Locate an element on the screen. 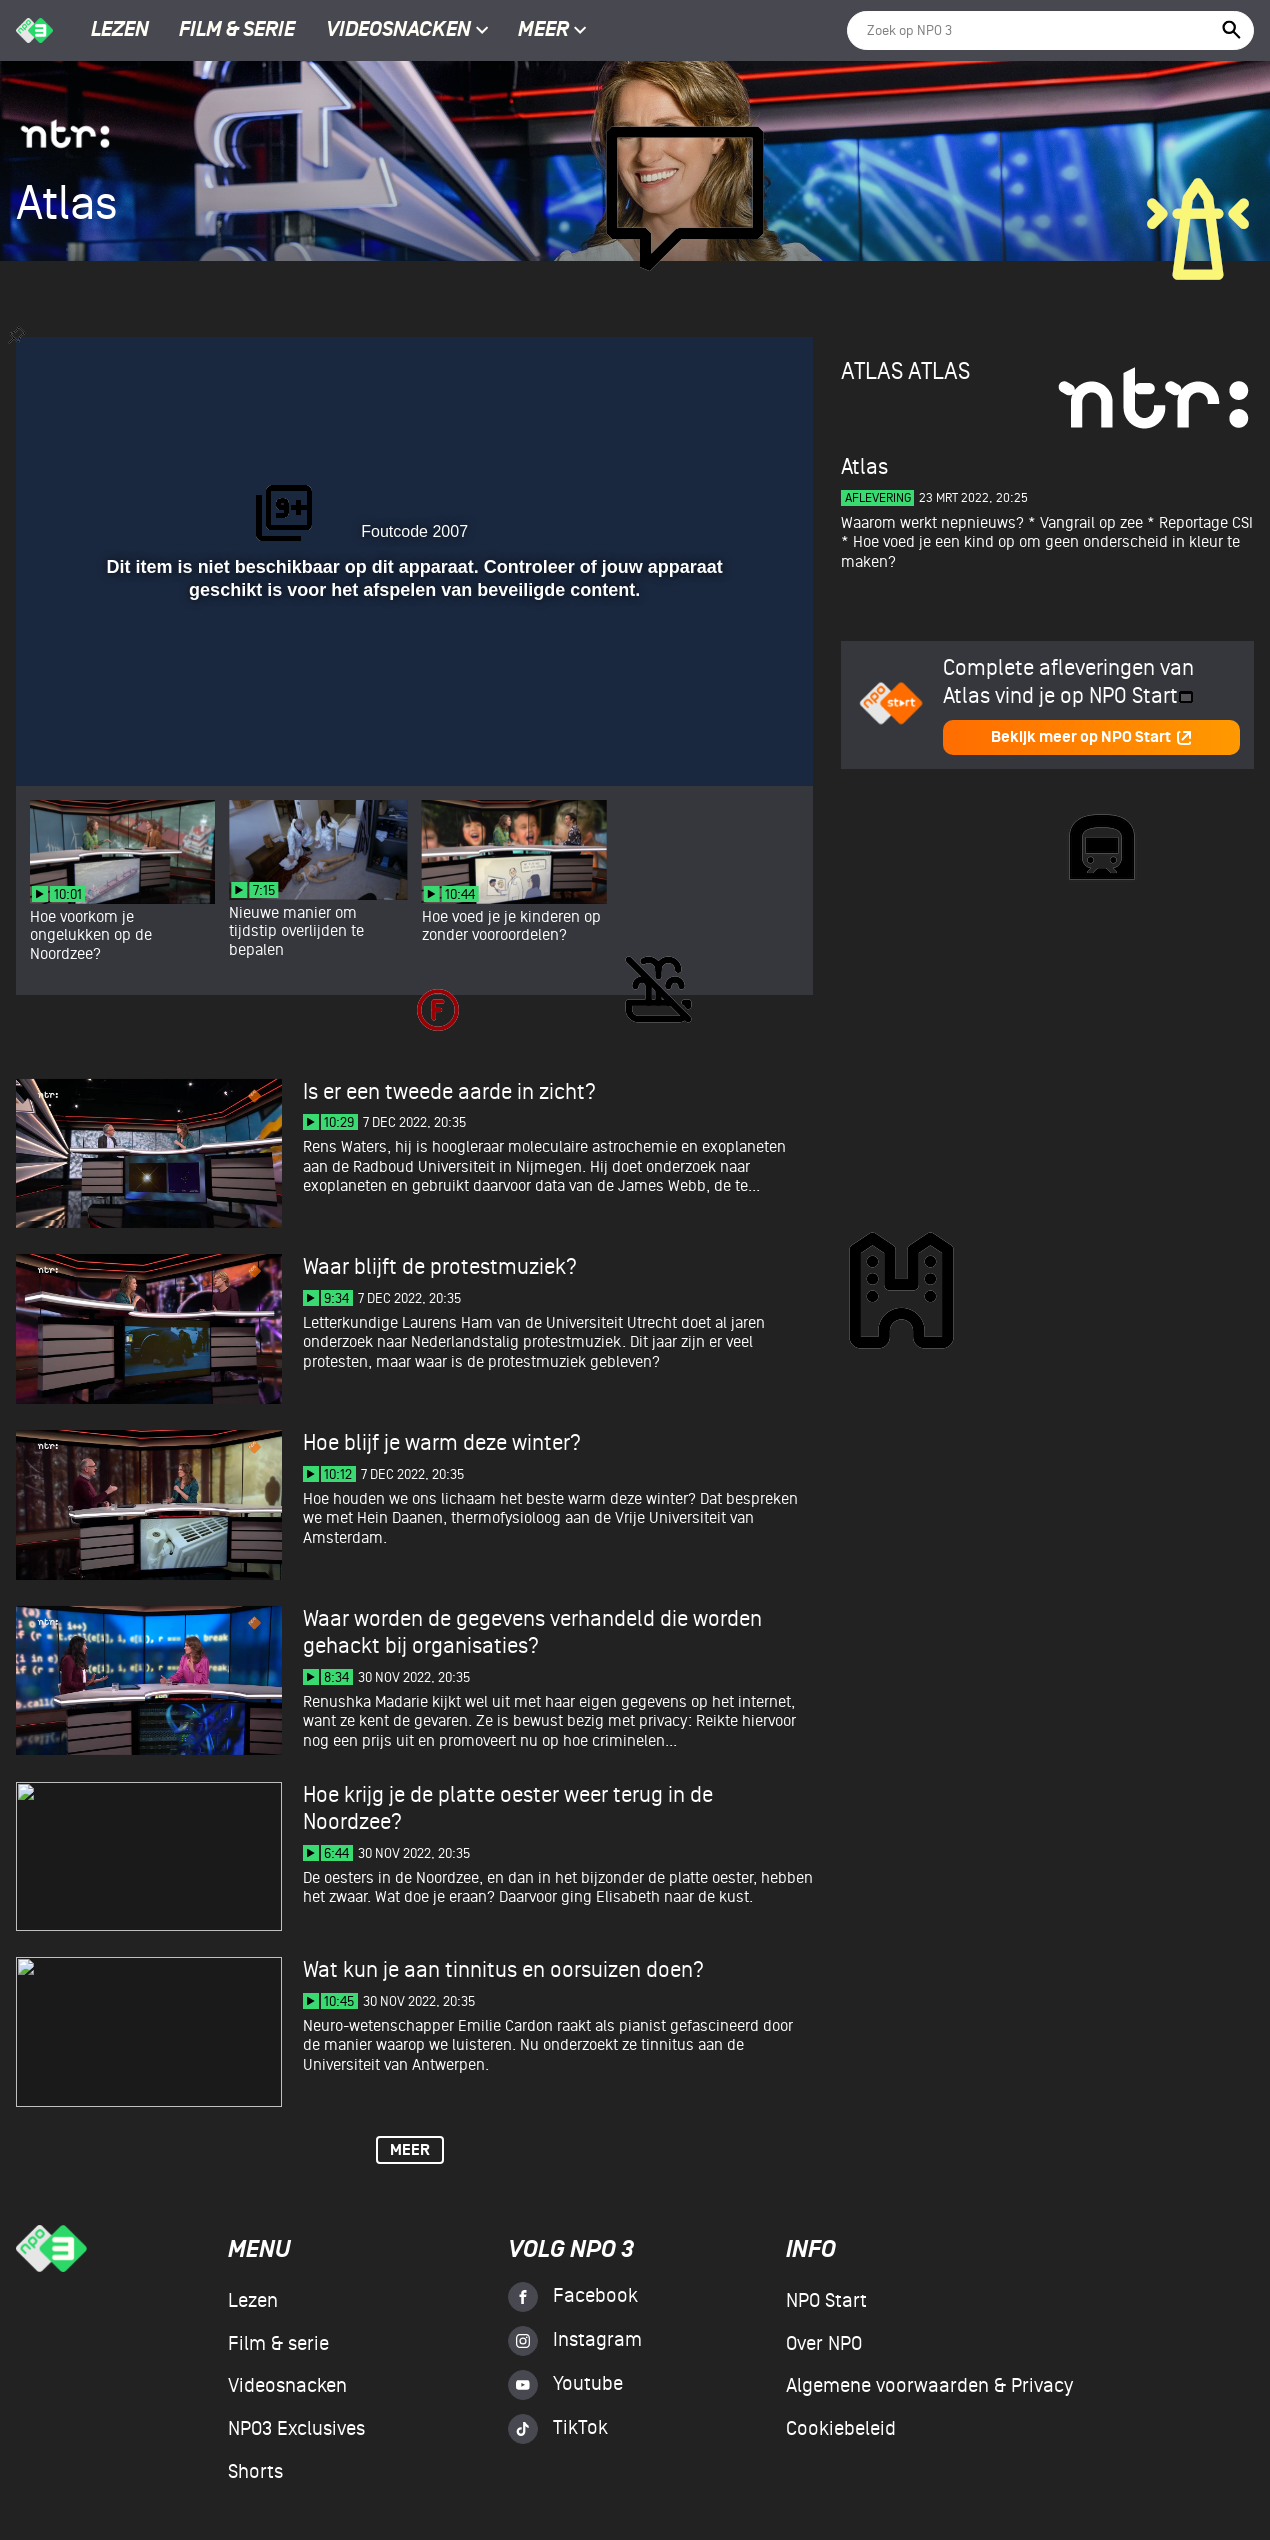  facebook shortcut or social sharing is located at coordinates (438, 1010).